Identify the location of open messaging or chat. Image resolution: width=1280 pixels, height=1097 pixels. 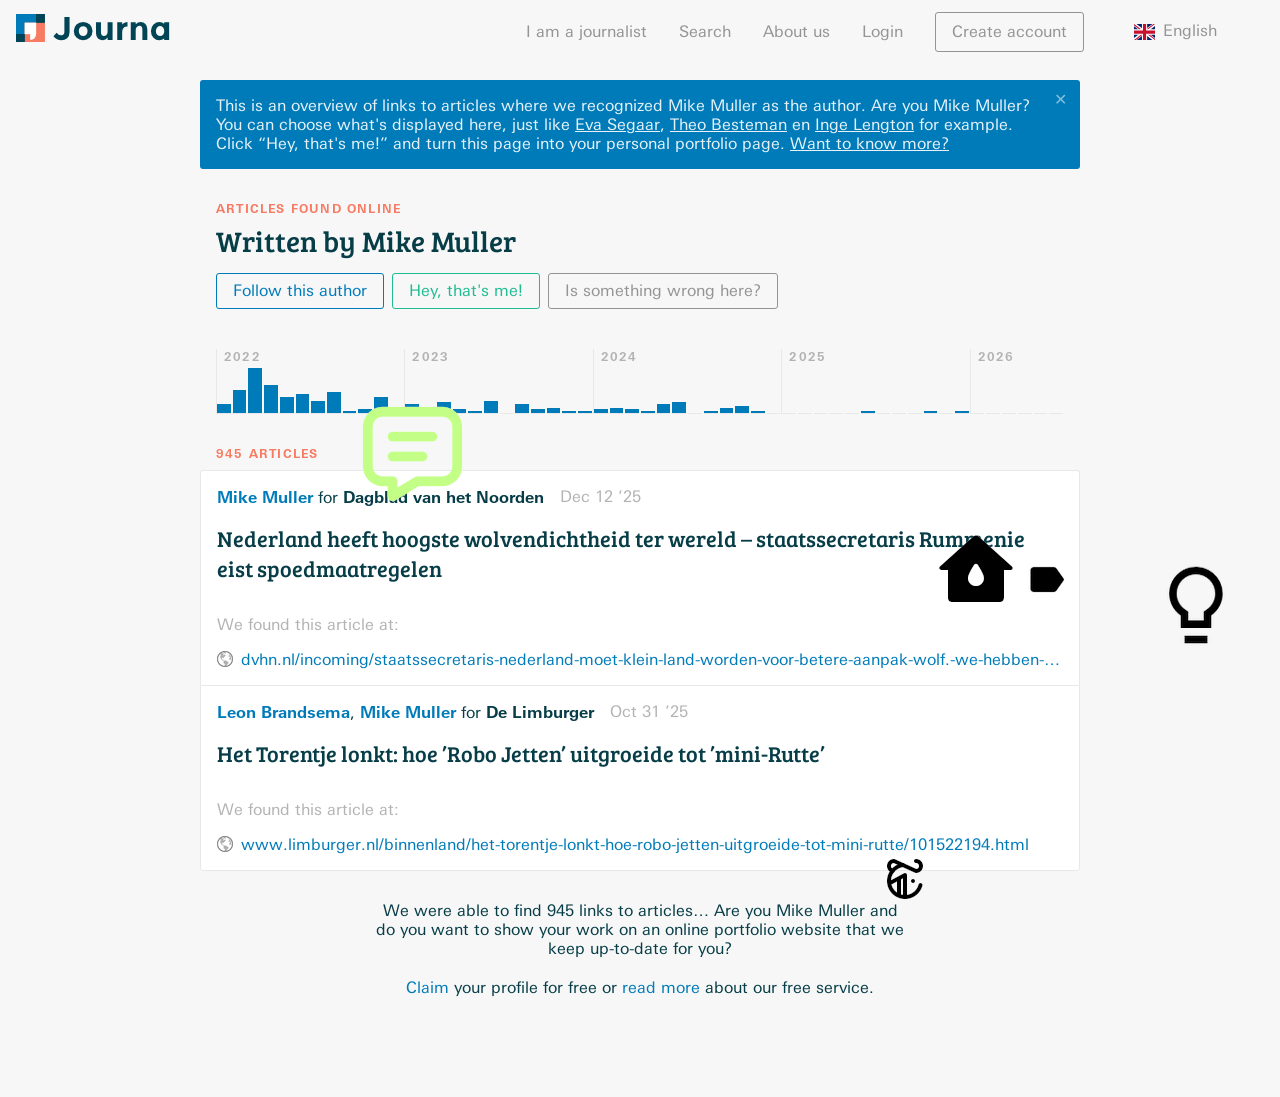
(412, 451).